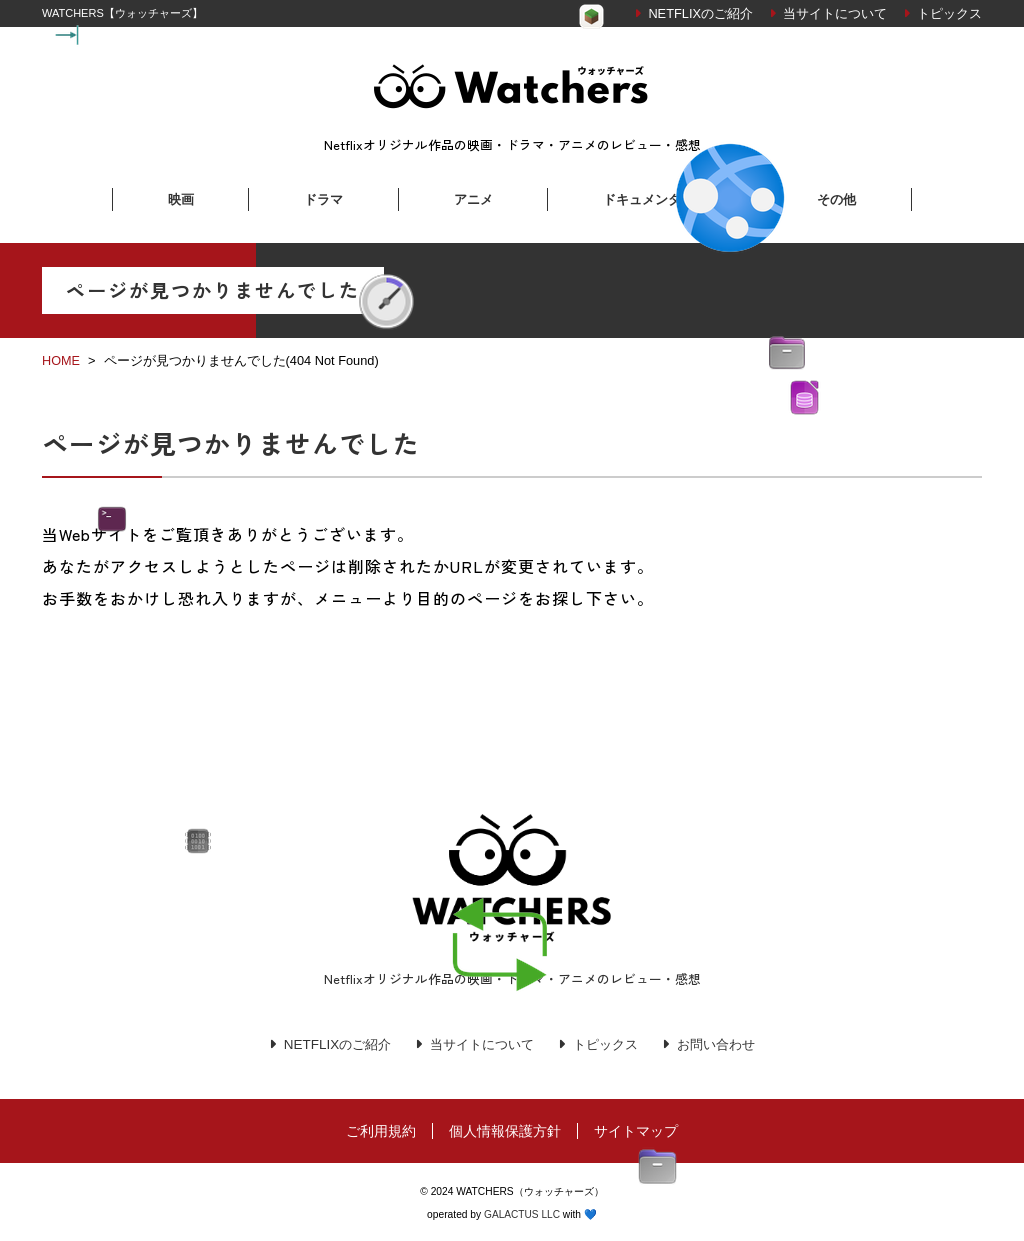  I want to click on open sysprof system profiler, so click(386, 301).